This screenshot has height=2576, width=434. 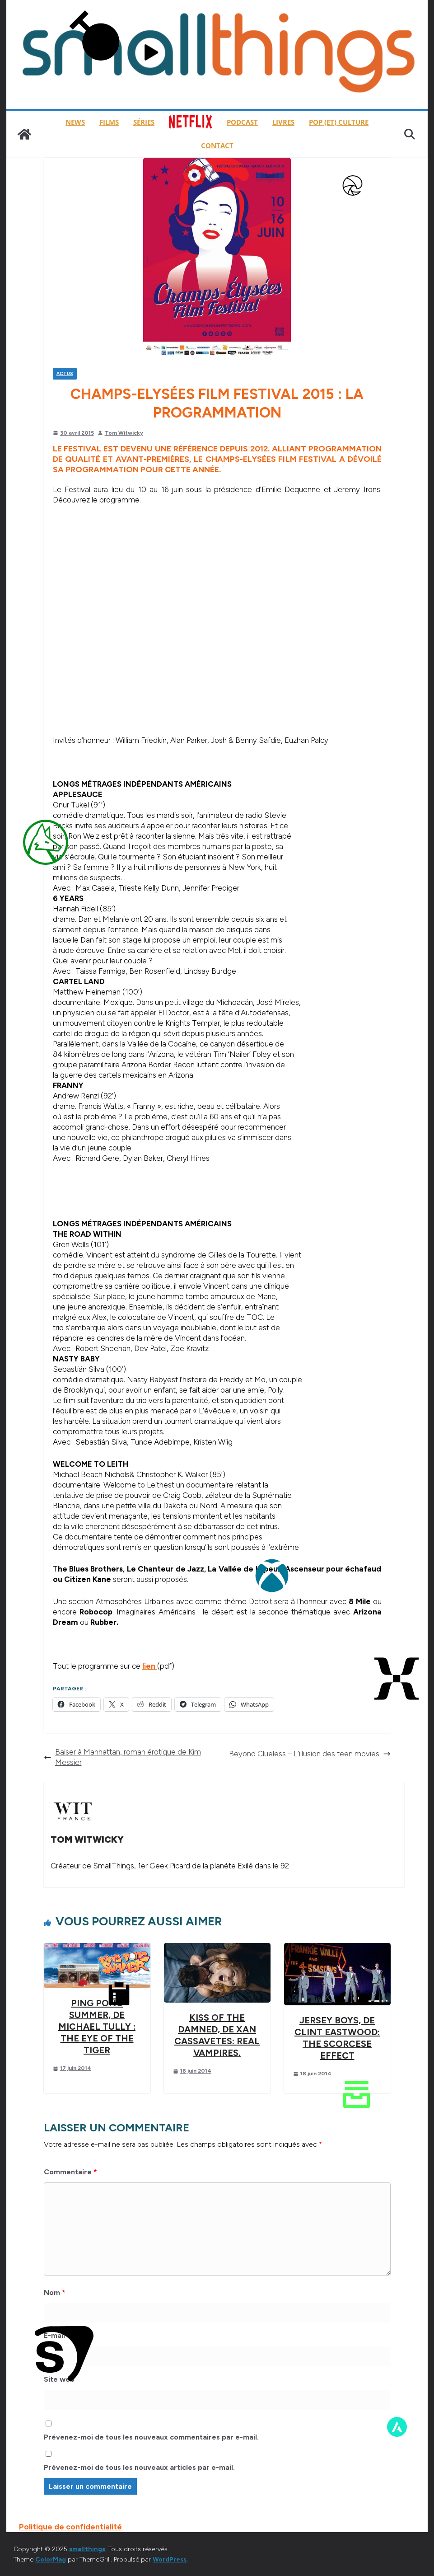 What do you see at coordinates (352, 185) in the screenshot?
I see `open the Breaker podcast app` at bounding box center [352, 185].